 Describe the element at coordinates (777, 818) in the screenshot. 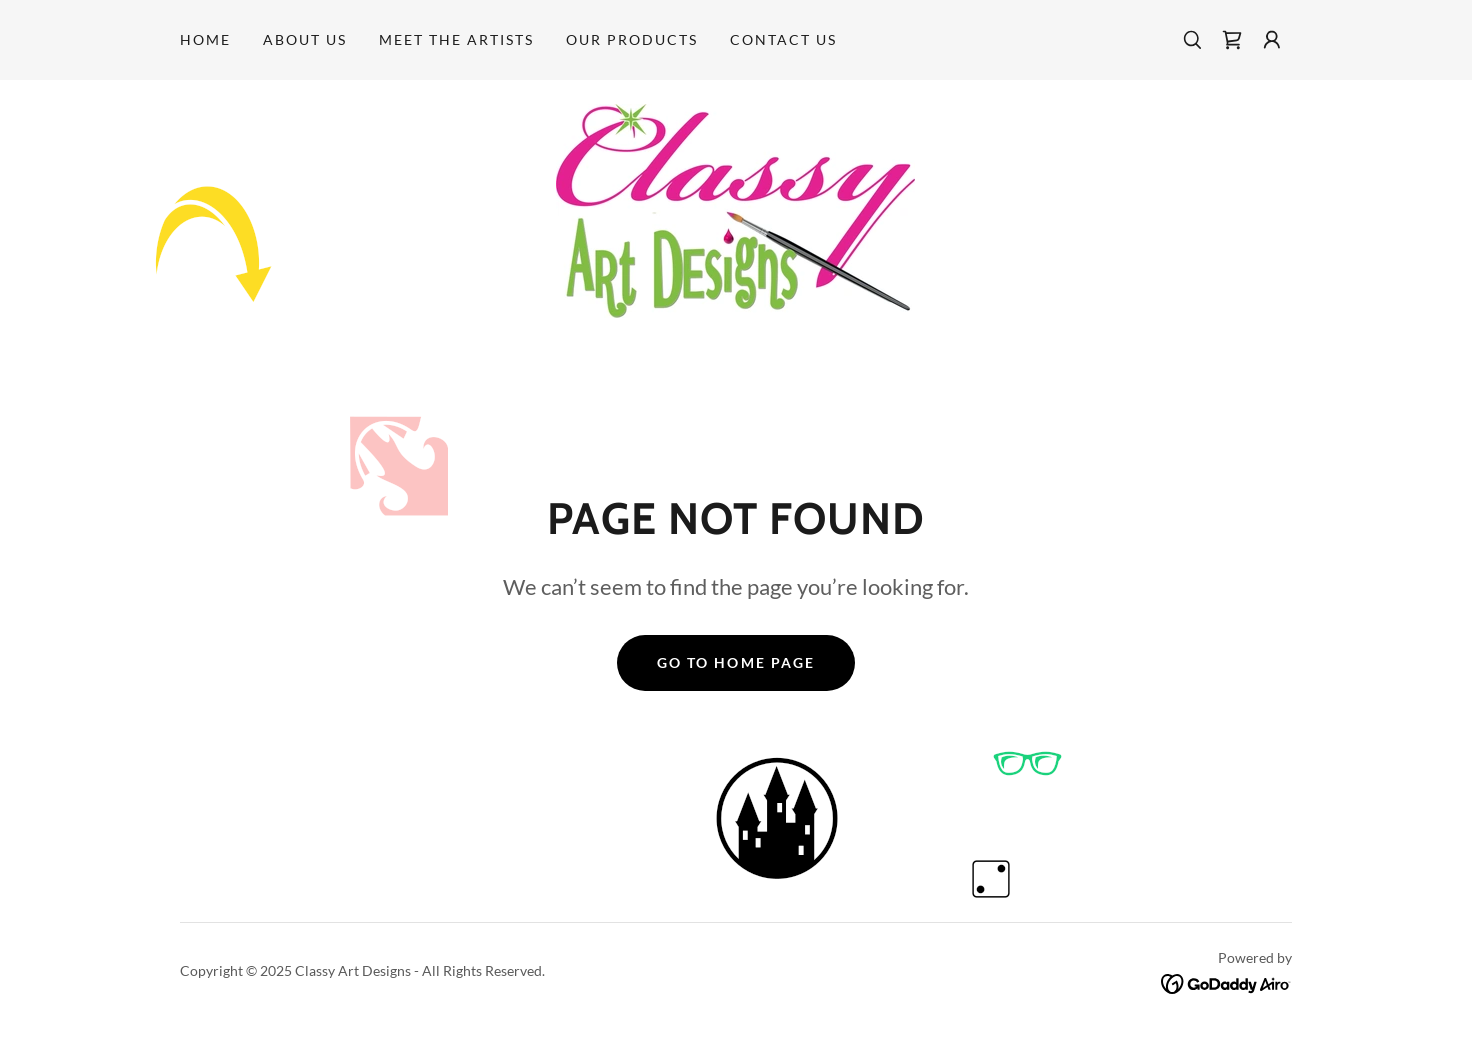

I see `access castle or fortress location in game` at that location.